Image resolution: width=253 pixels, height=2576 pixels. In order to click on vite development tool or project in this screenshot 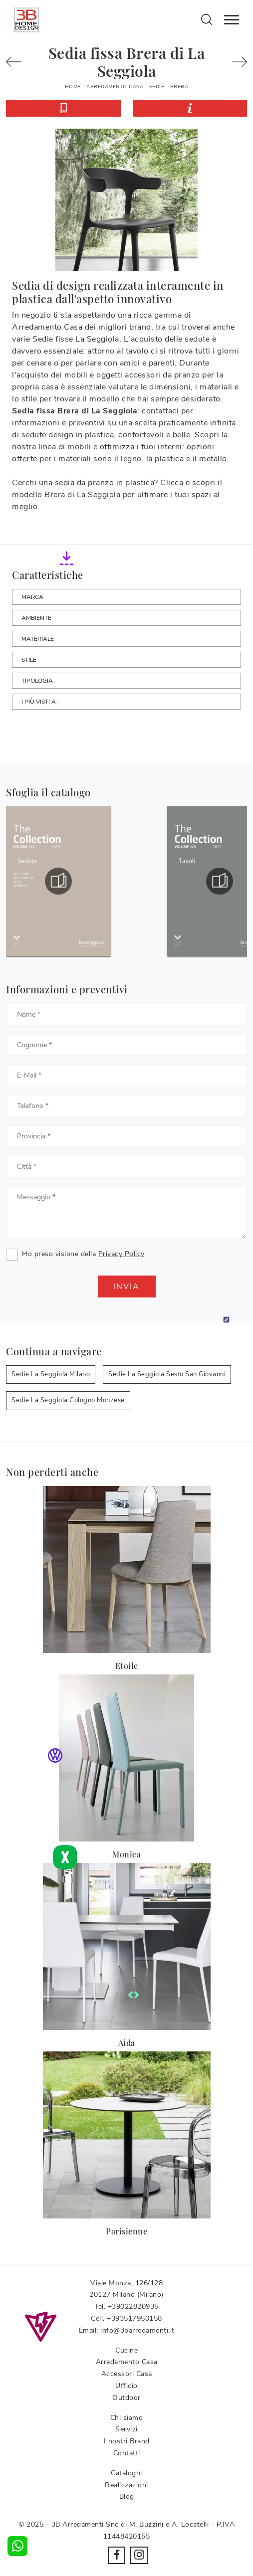, I will do `click(40, 2326)`.